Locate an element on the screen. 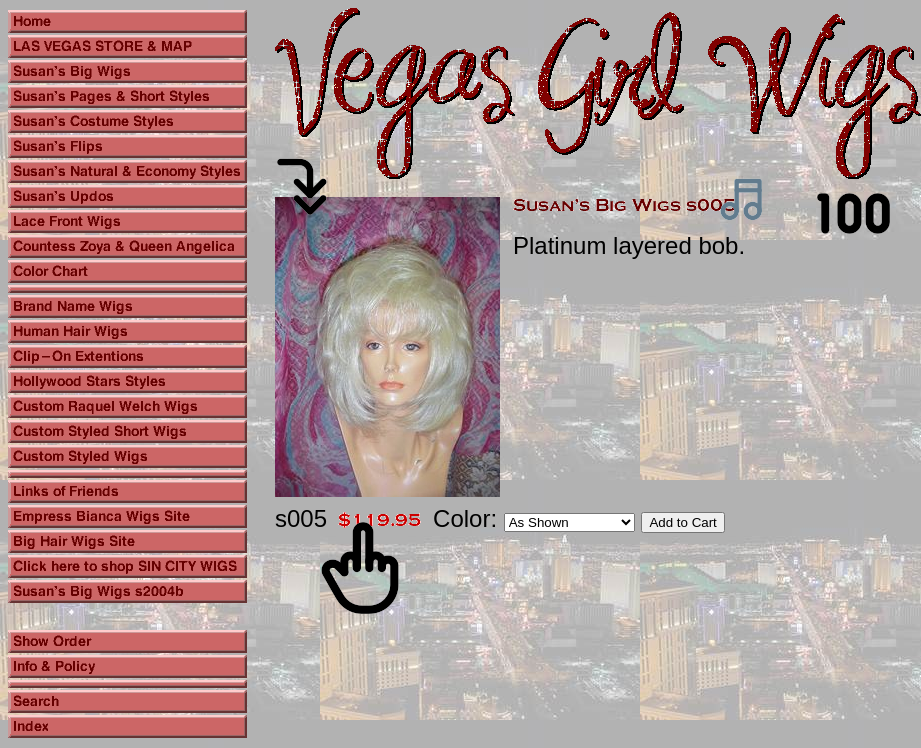  navigate to nested or sub-level content is located at coordinates (303, 188).